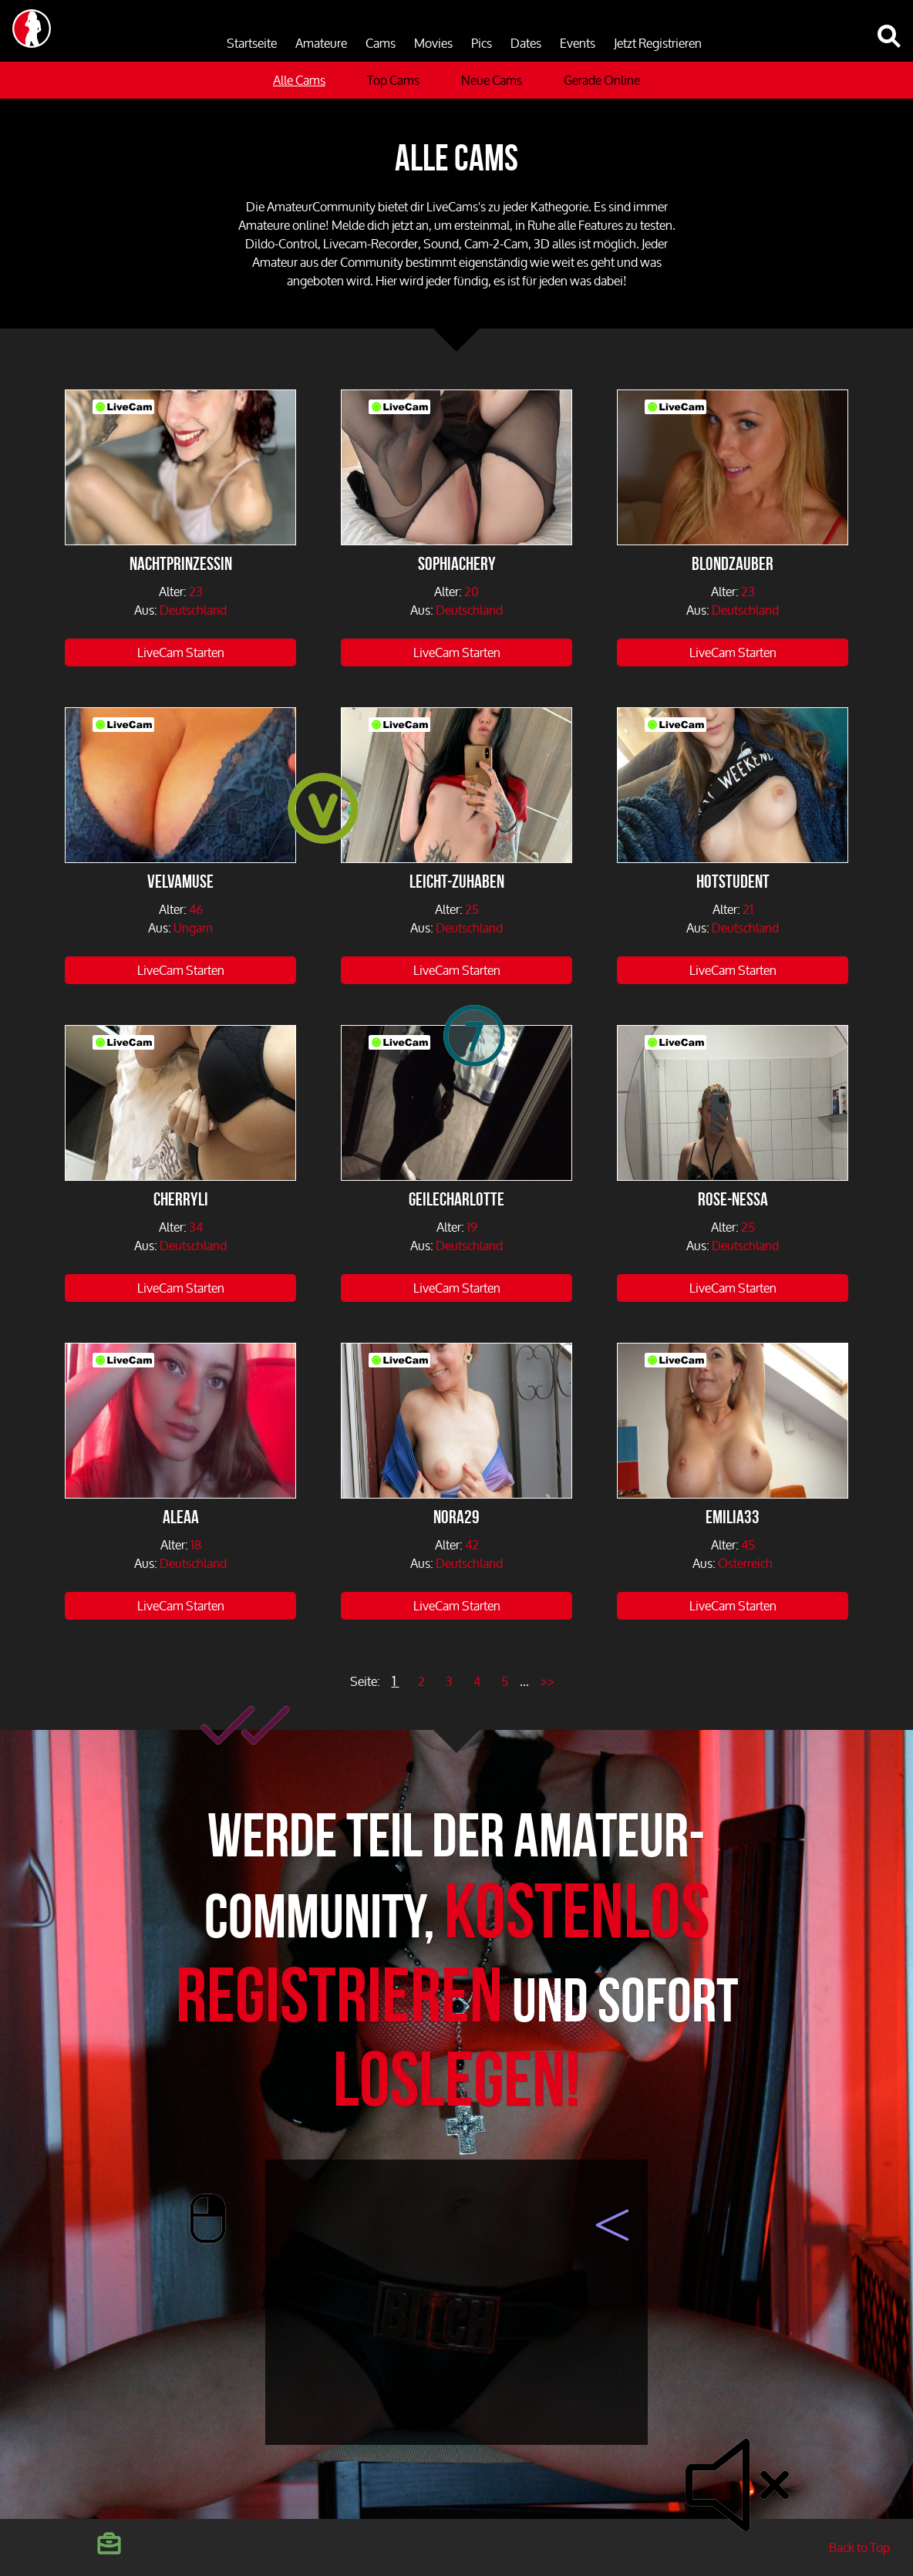  Describe the element at coordinates (245, 1727) in the screenshot. I see `indicates multiple items completed or verified` at that location.